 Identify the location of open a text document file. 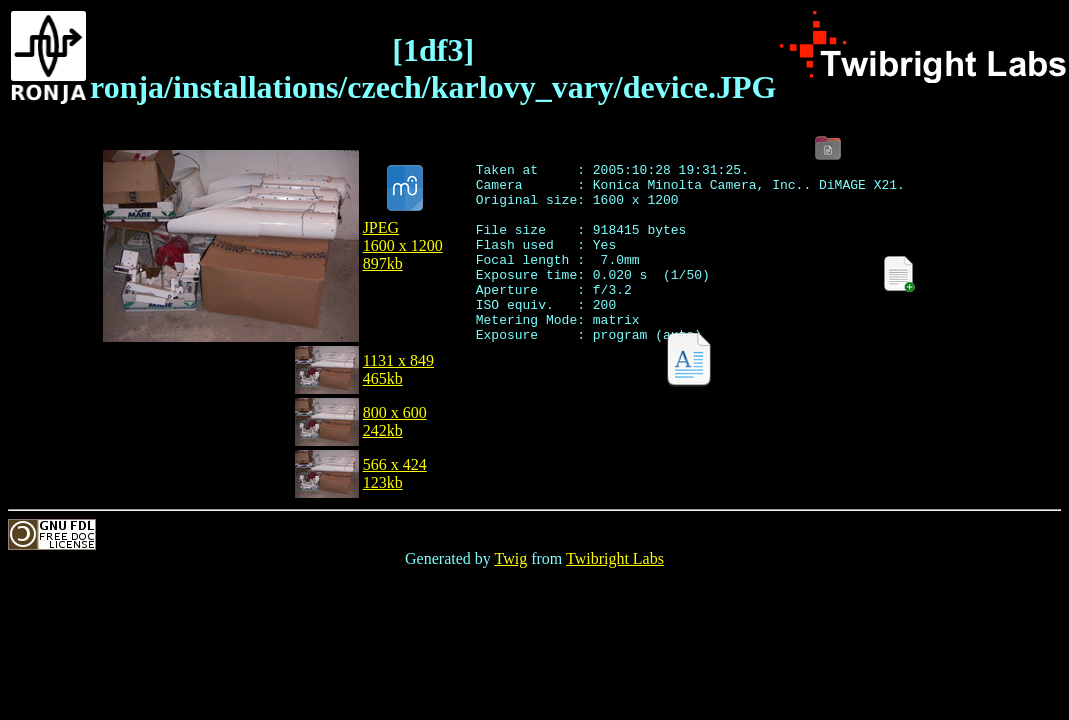
(689, 359).